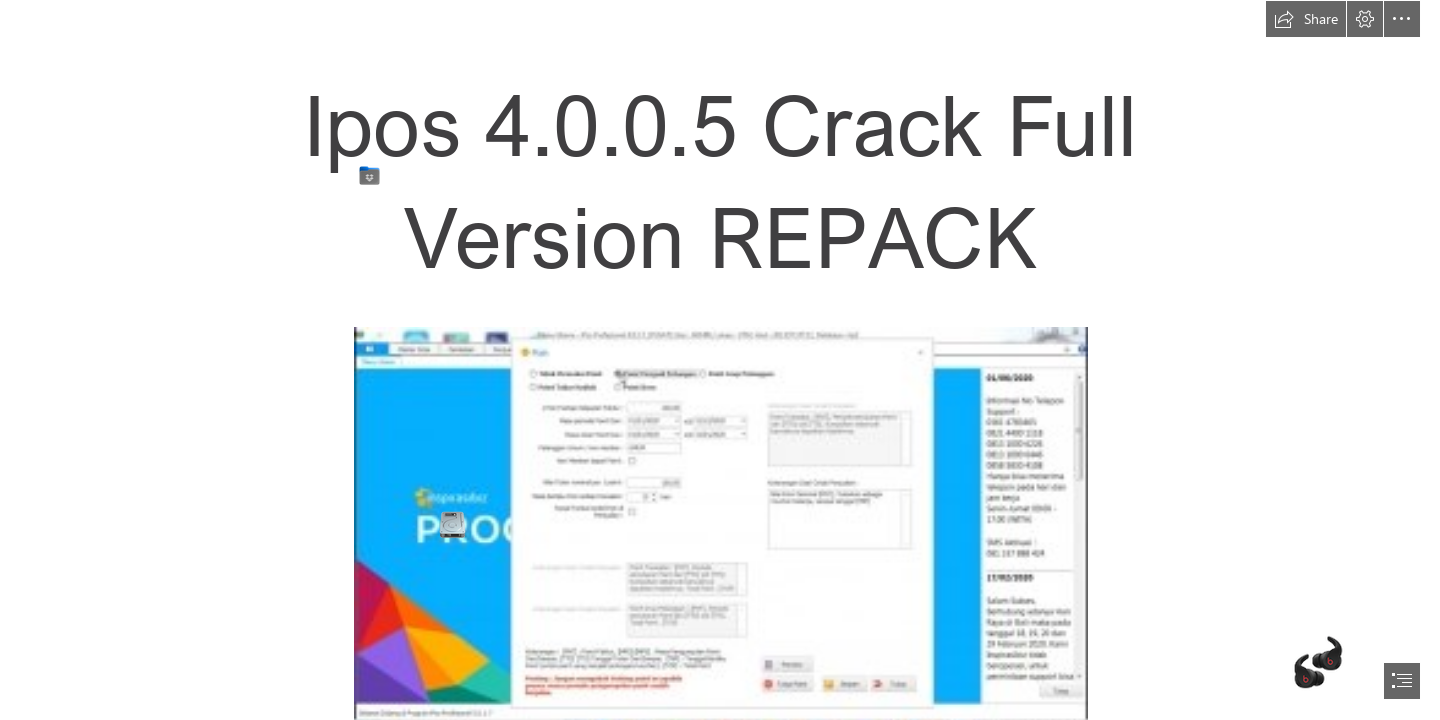 The width and height of the screenshot is (1440, 720). I want to click on connect beats fit pro earbuds via bluetooth, so click(1318, 663).